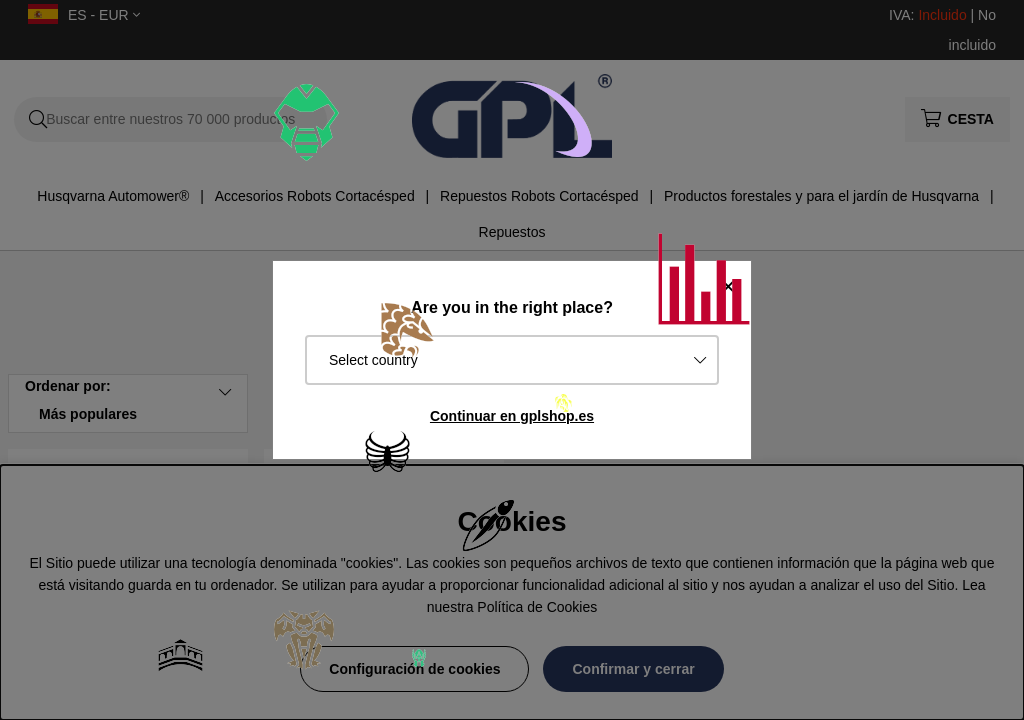  What do you see at coordinates (409, 330) in the screenshot?
I see `pangolin character or creature icon` at bounding box center [409, 330].